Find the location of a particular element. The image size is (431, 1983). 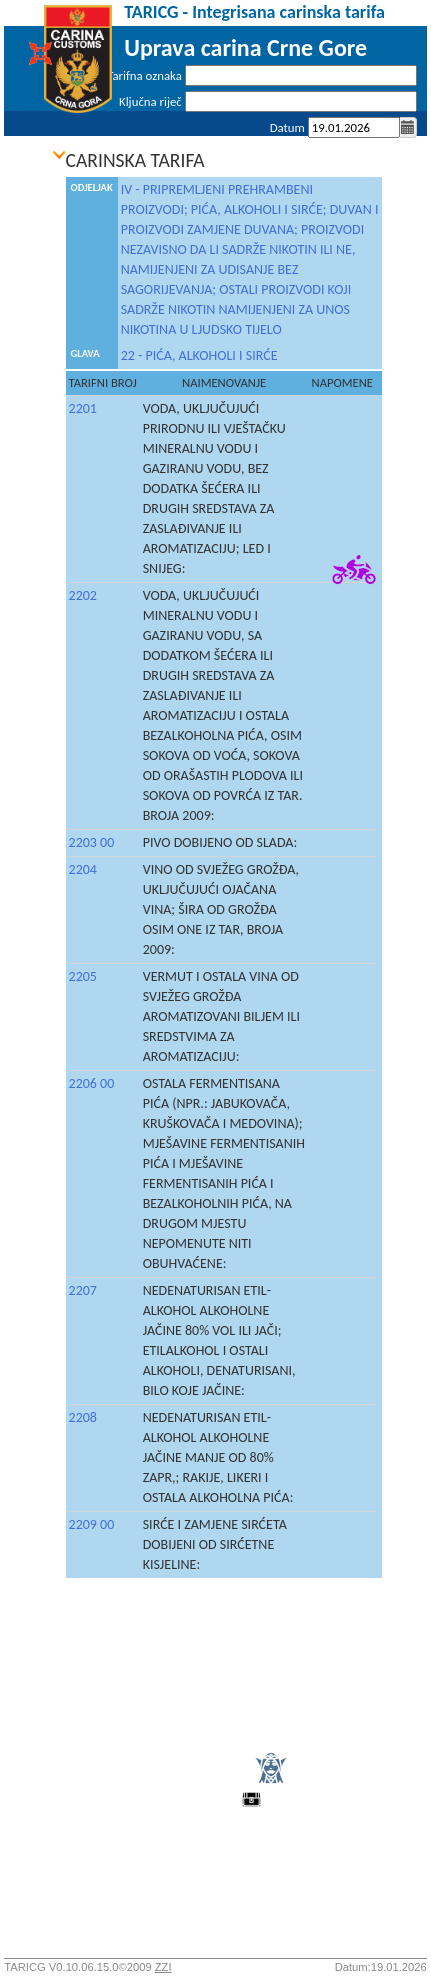

select female elf character is located at coordinates (271, 1768).